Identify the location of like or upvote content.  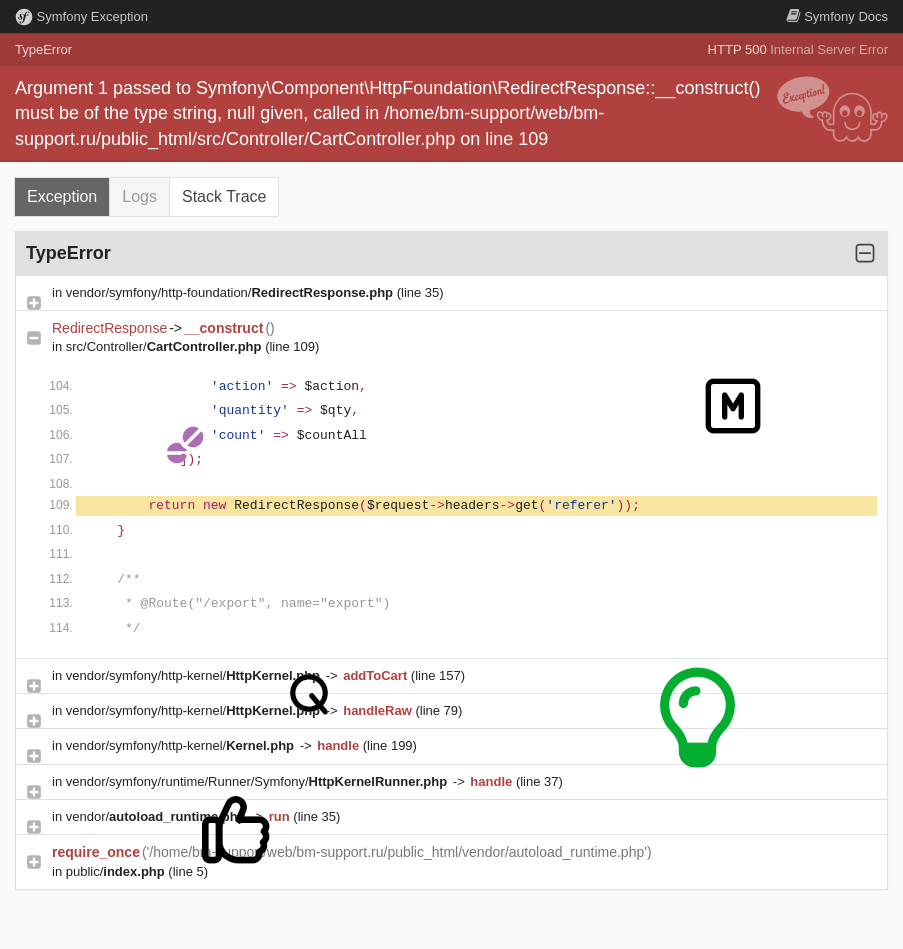
(238, 832).